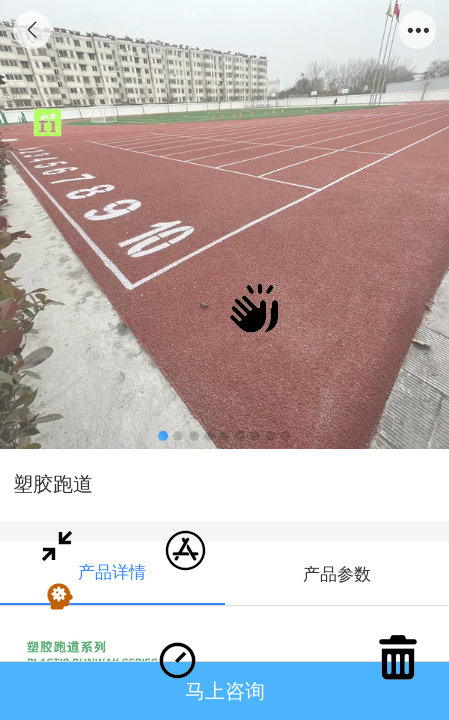 This screenshot has height=720, width=449. Describe the element at coordinates (398, 658) in the screenshot. I see `delete selected item` at that location.